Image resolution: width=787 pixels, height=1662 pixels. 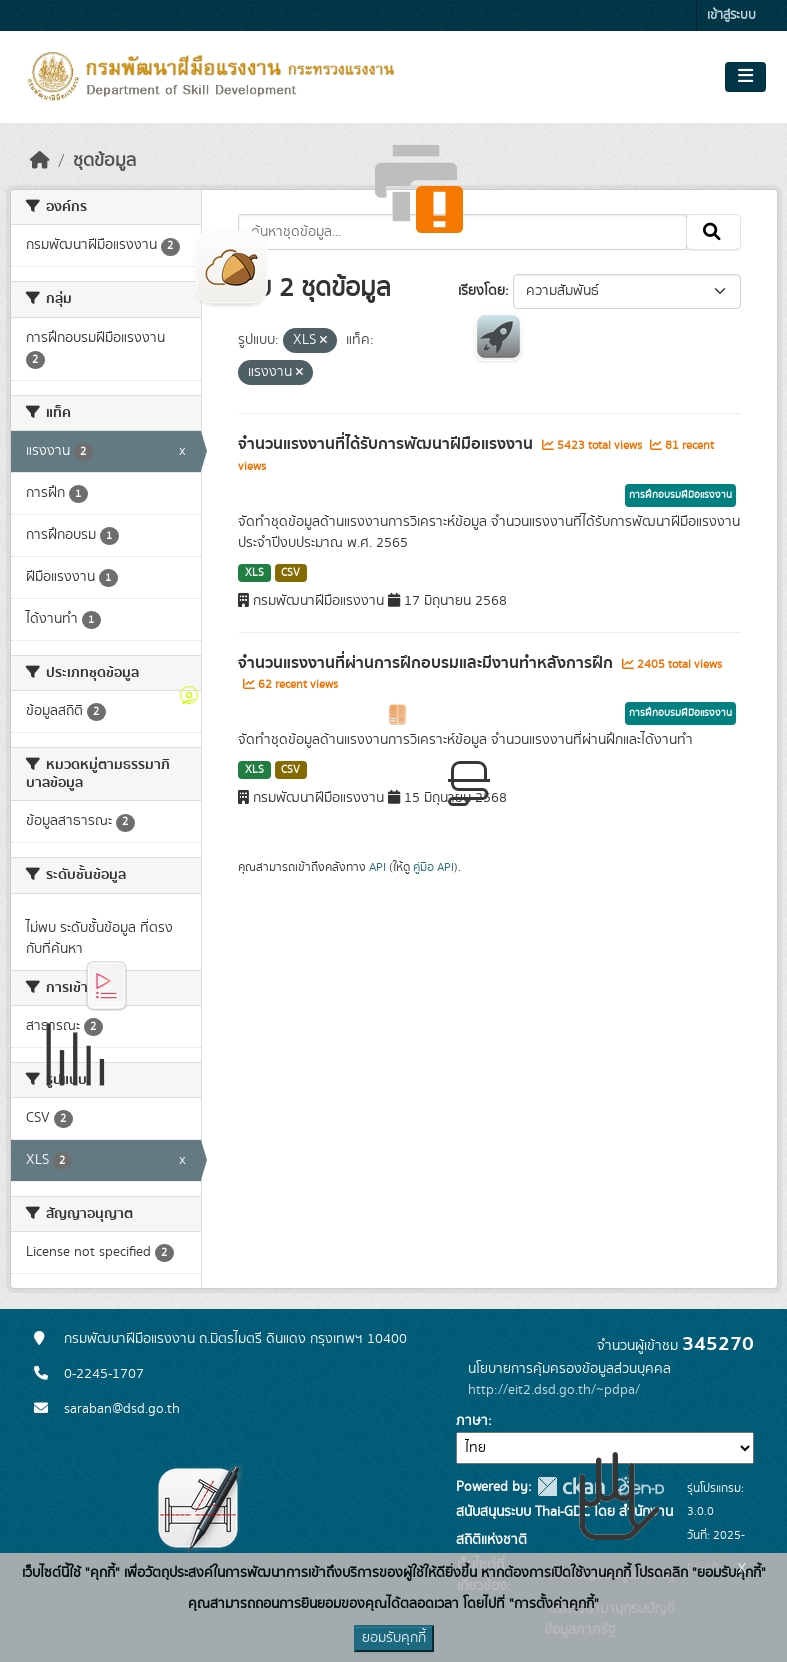 What do you see at coordinates (189, 695) in the screenshot?
I see `open disk utility to manage storage devices` at bounding box center [189, 695].